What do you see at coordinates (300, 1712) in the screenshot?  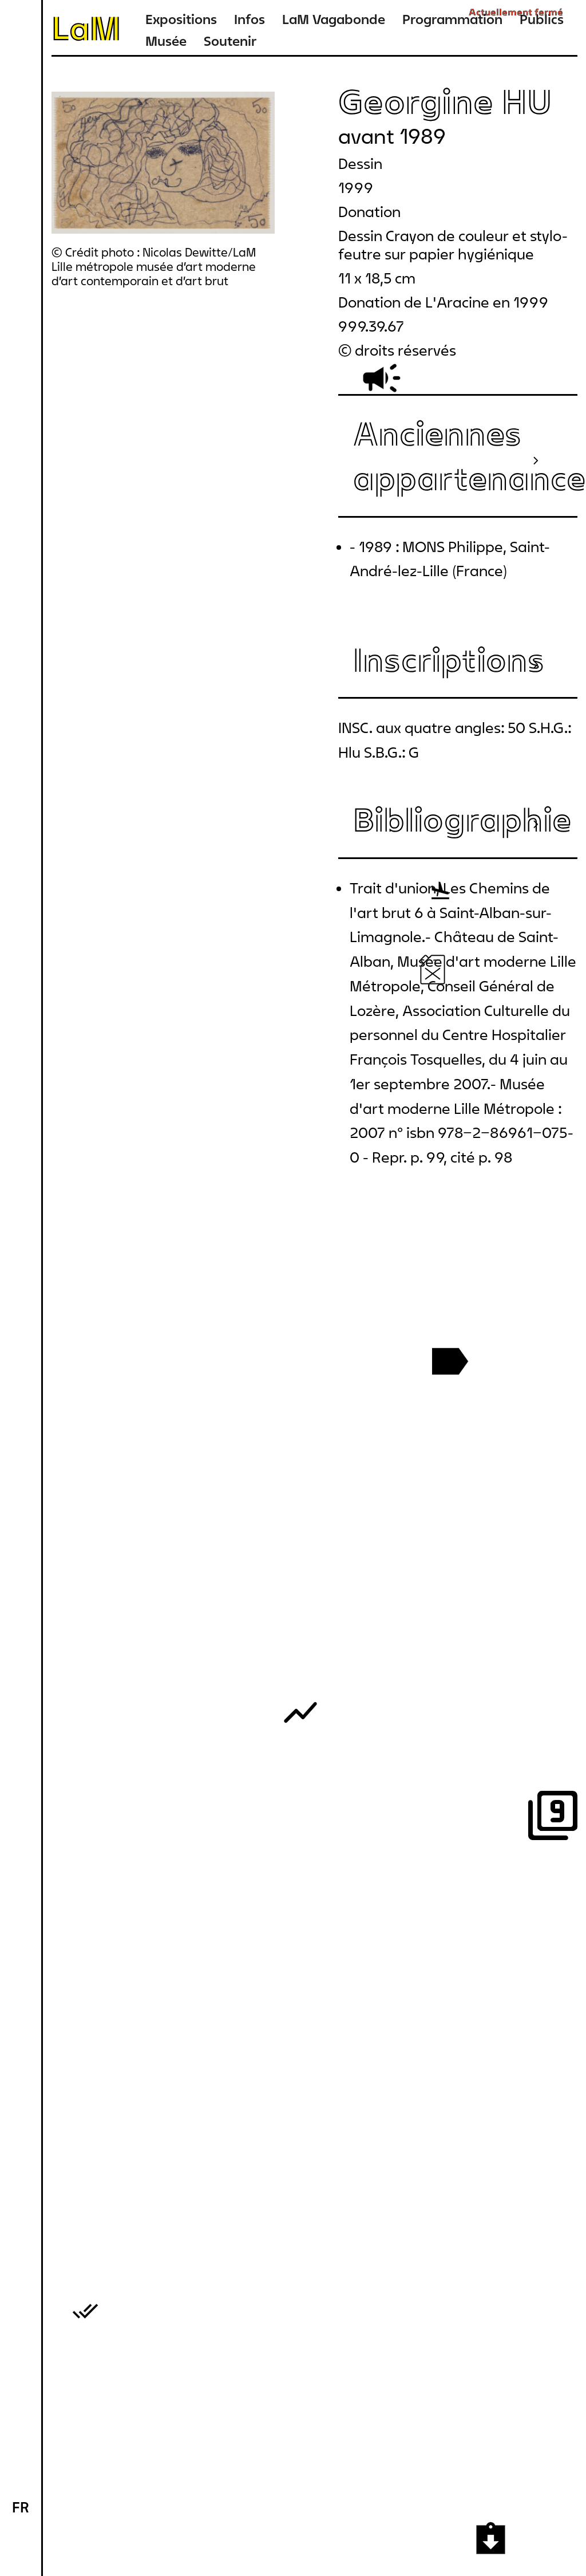 I see `view analytics or statistics` at bounding box center [300, 1712].